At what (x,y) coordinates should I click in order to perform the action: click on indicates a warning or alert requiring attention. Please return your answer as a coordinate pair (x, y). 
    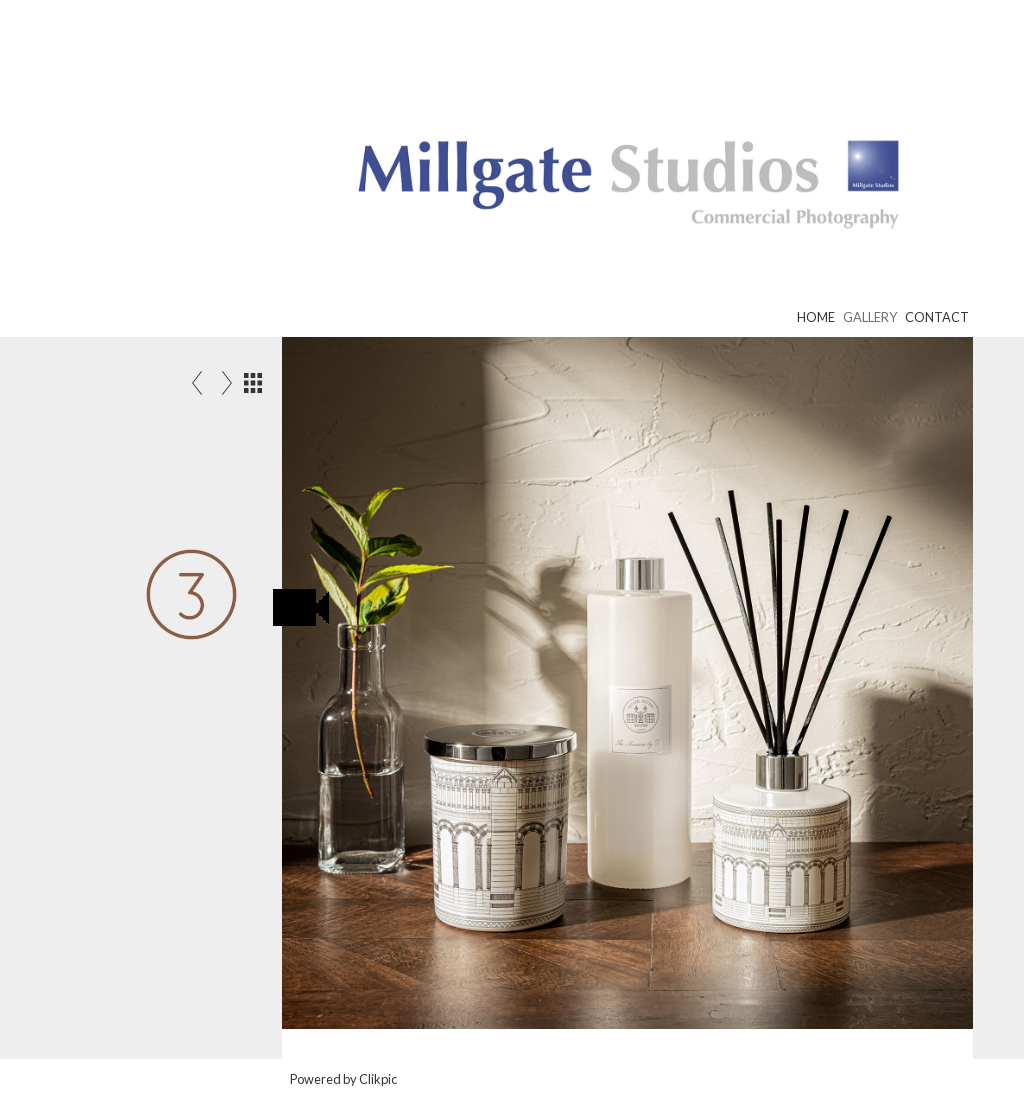
    Looking at the image, I should click on (819, 669).